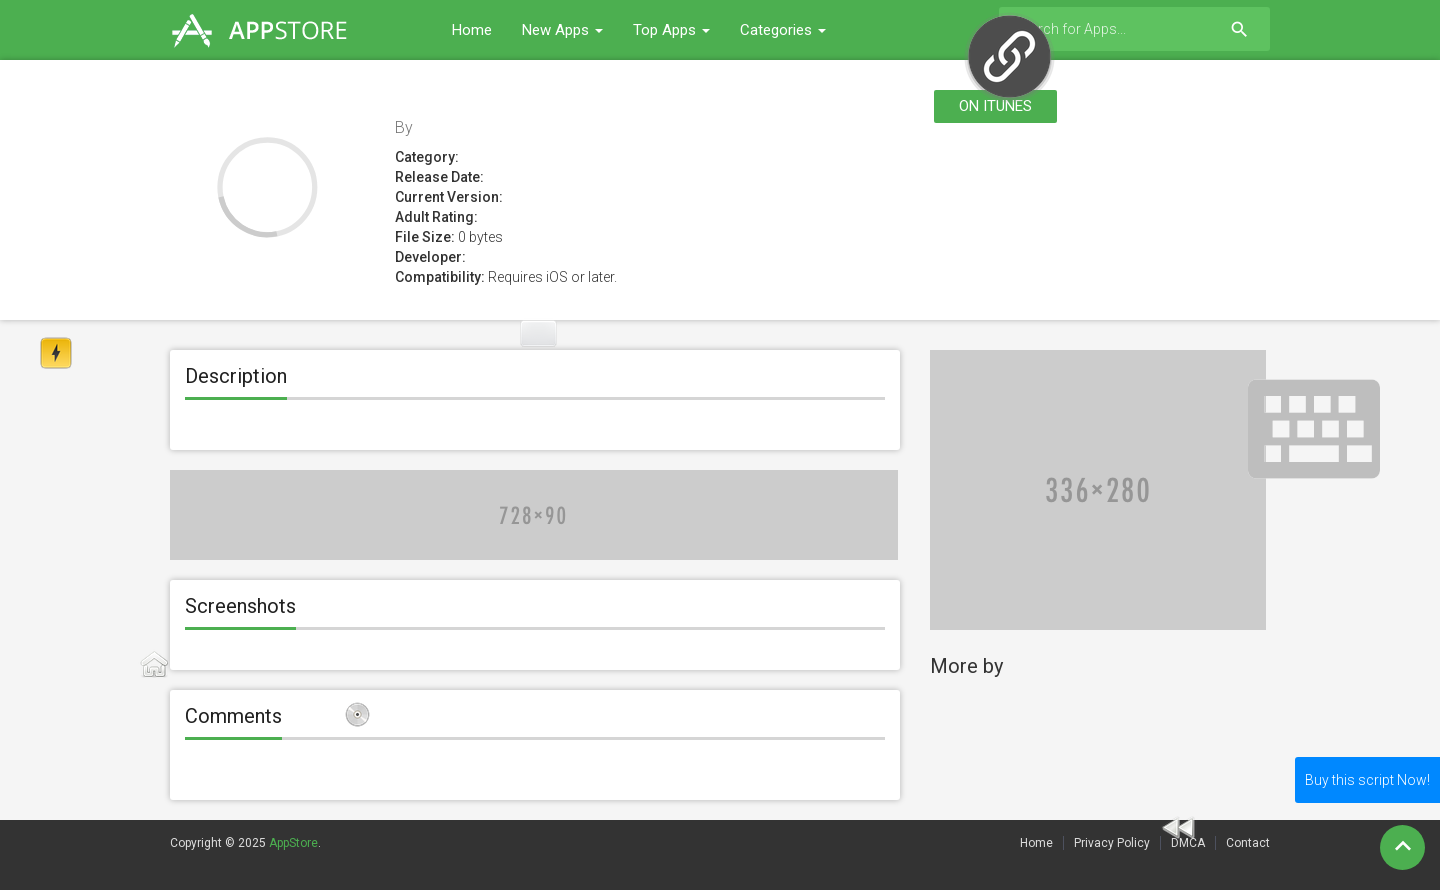  Describe the element at coordinates (538, 333) in the screenshot. I see `external trackpad or touchpad device` at that location.